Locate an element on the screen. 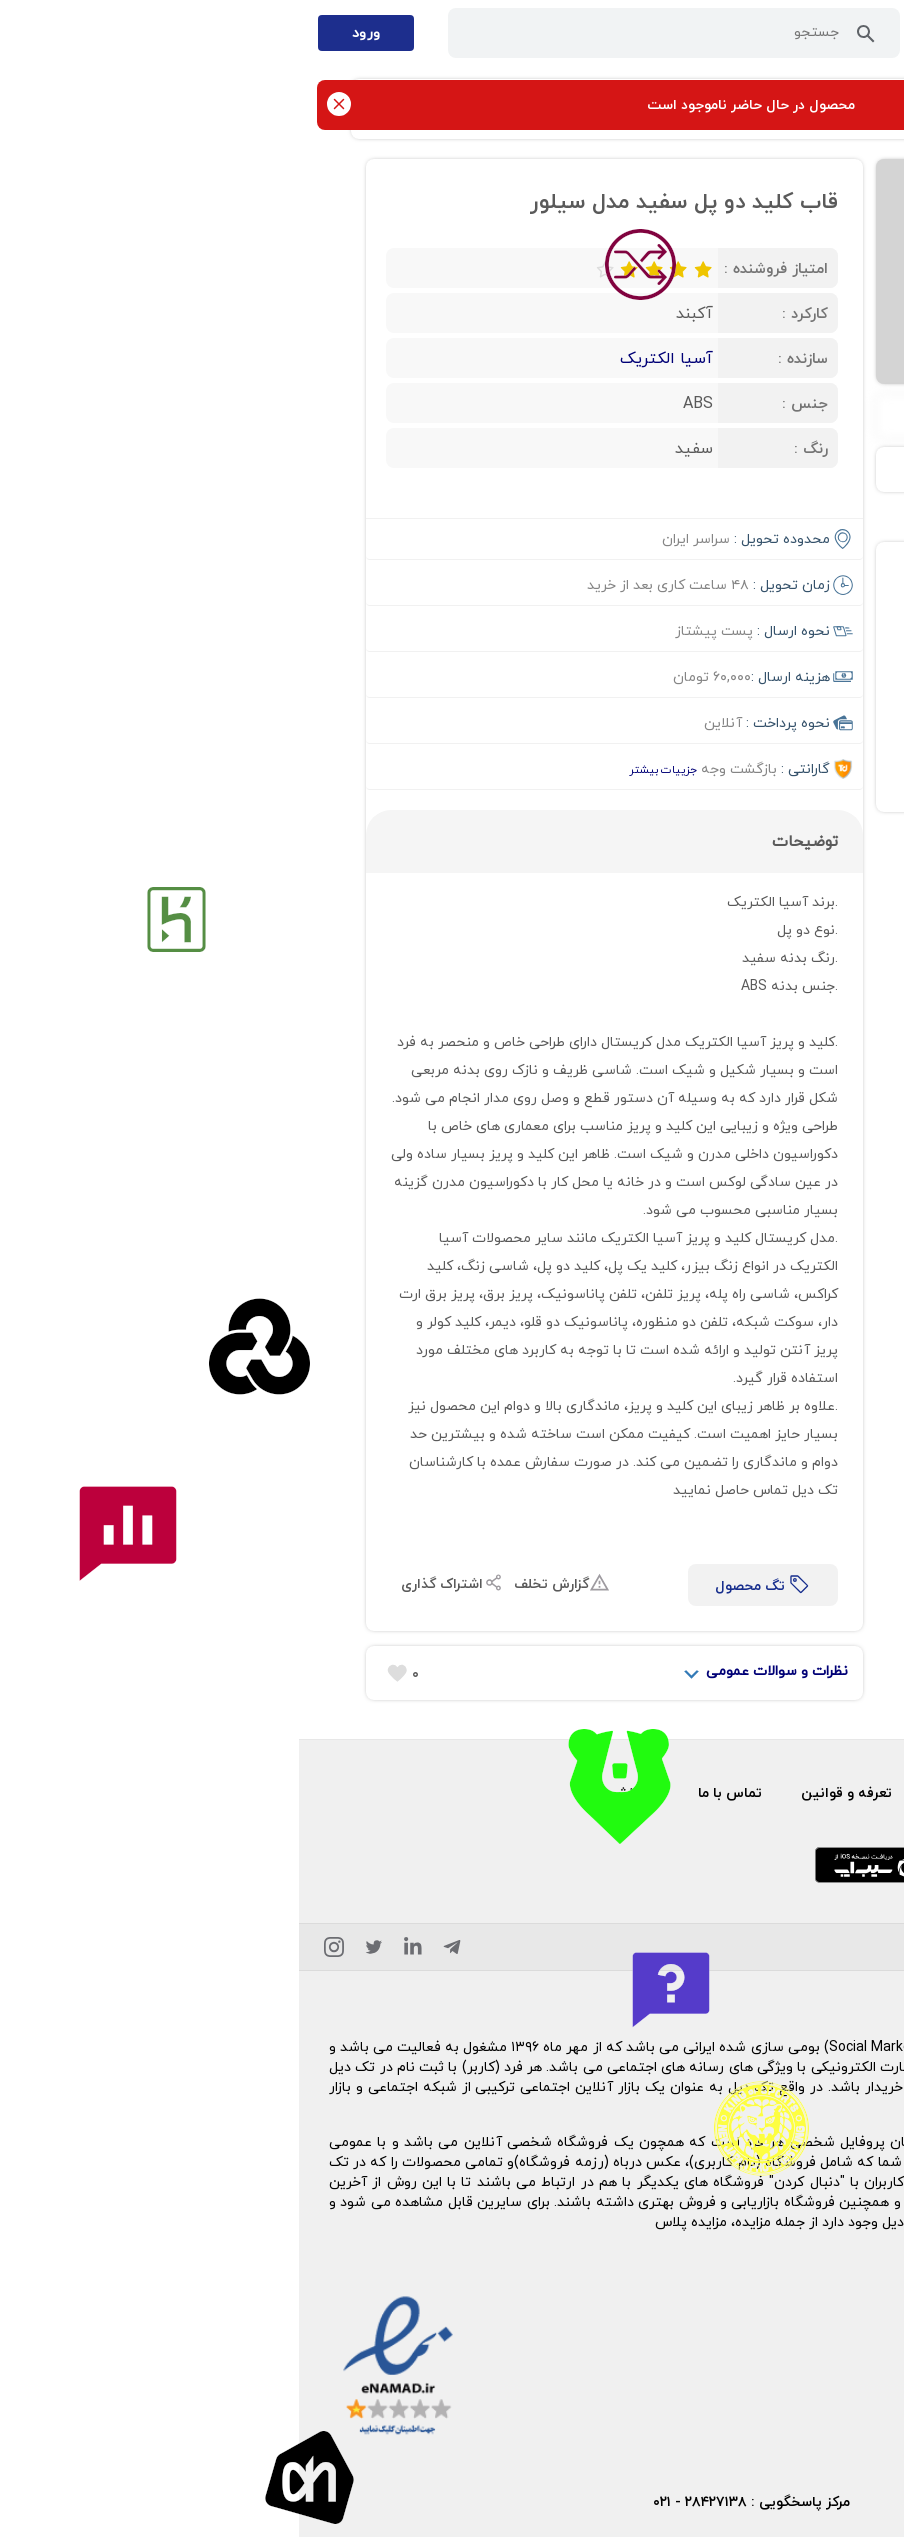  open the Uptime Kuma monitoring dashboard is located at coordinates (619, 1786).